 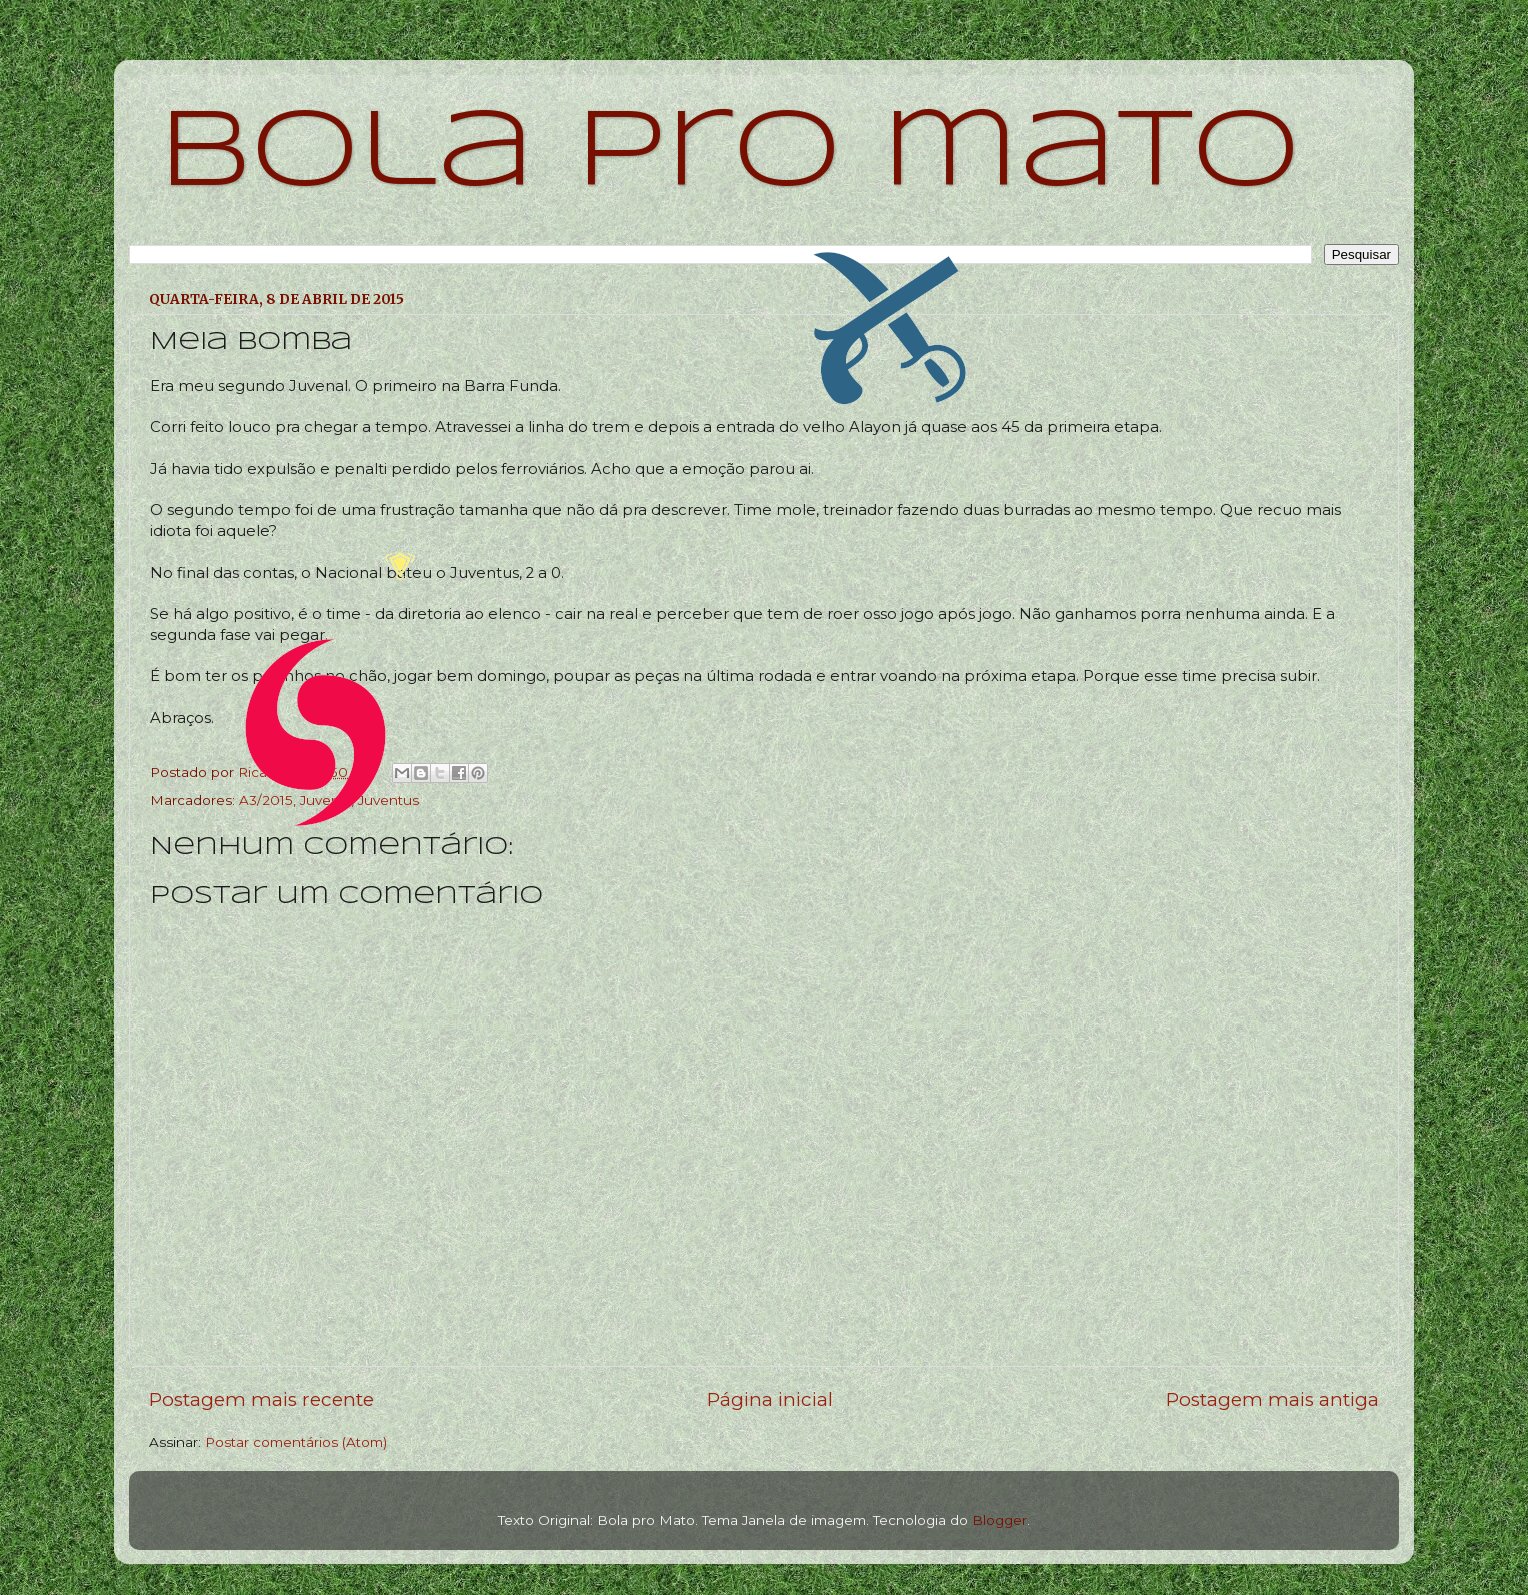 I want to click on indicates a doubled or multiplied effect in gameplay, so click(x=315, y=732).